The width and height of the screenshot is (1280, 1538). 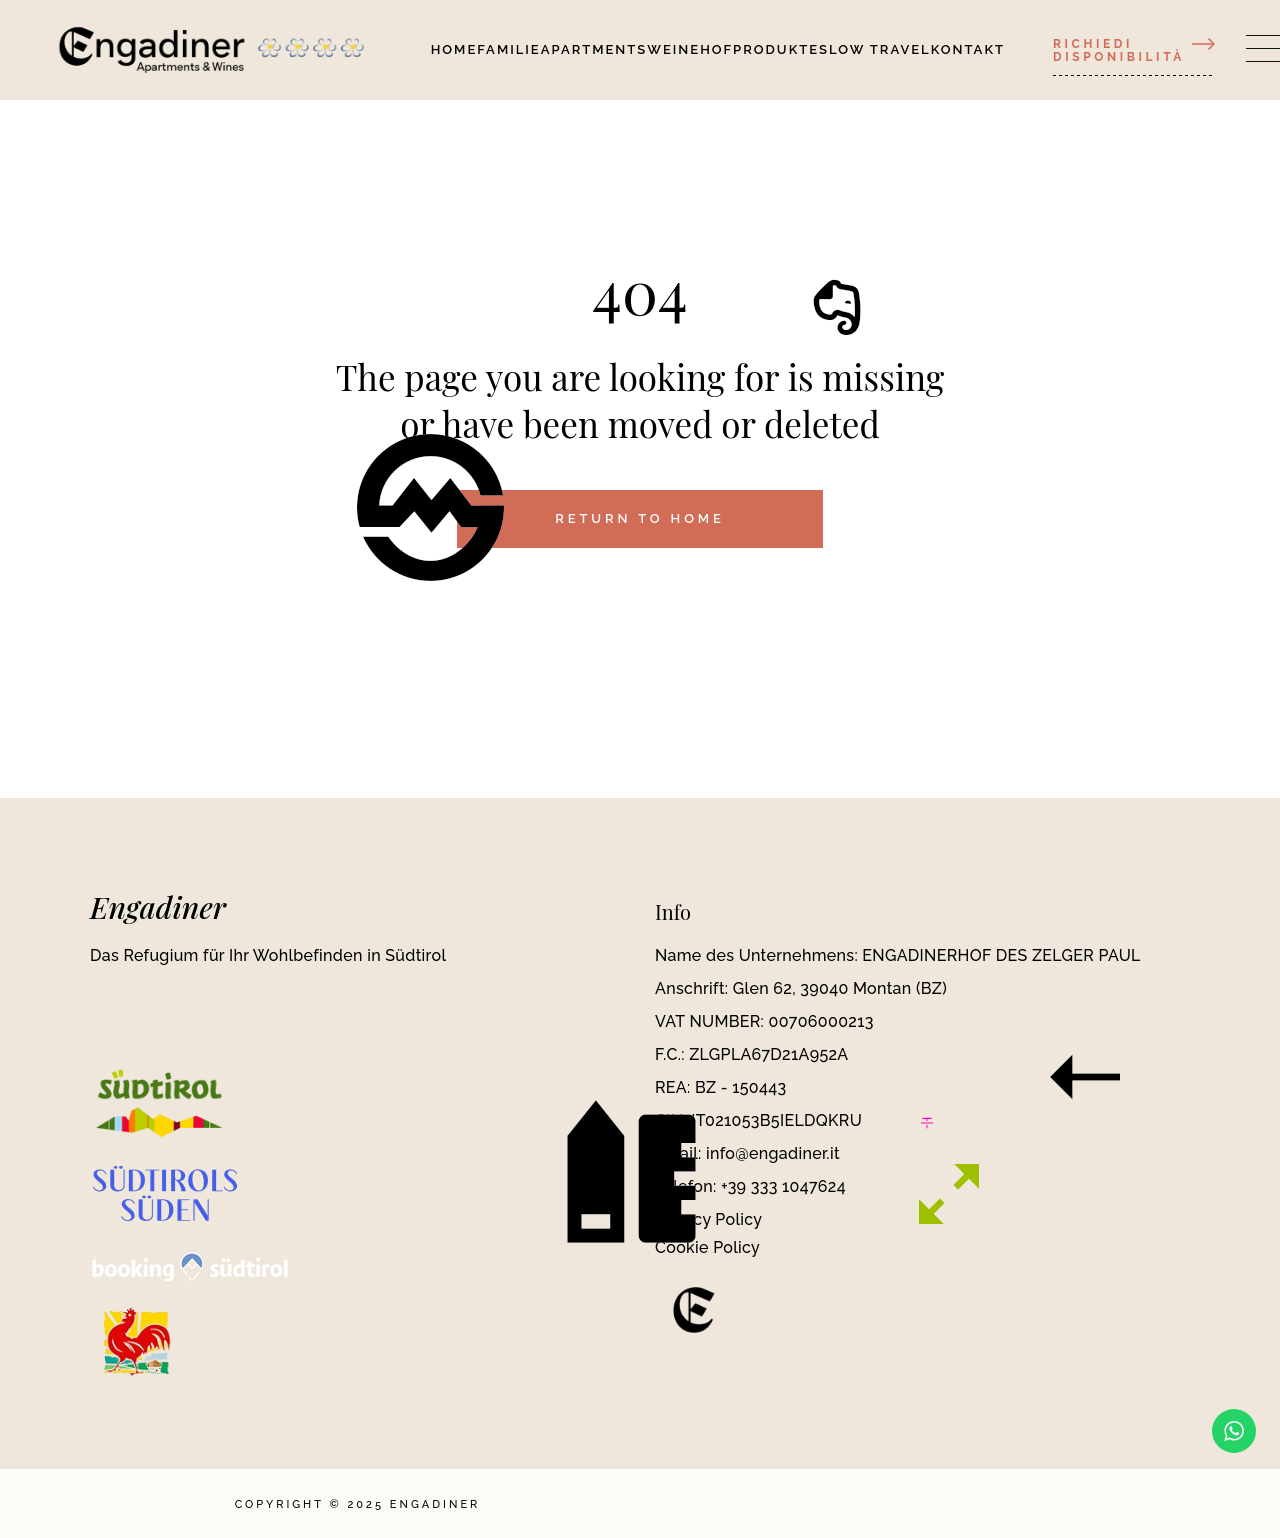 I want to click on access design or editing tools, so click(x=631, y=1171).